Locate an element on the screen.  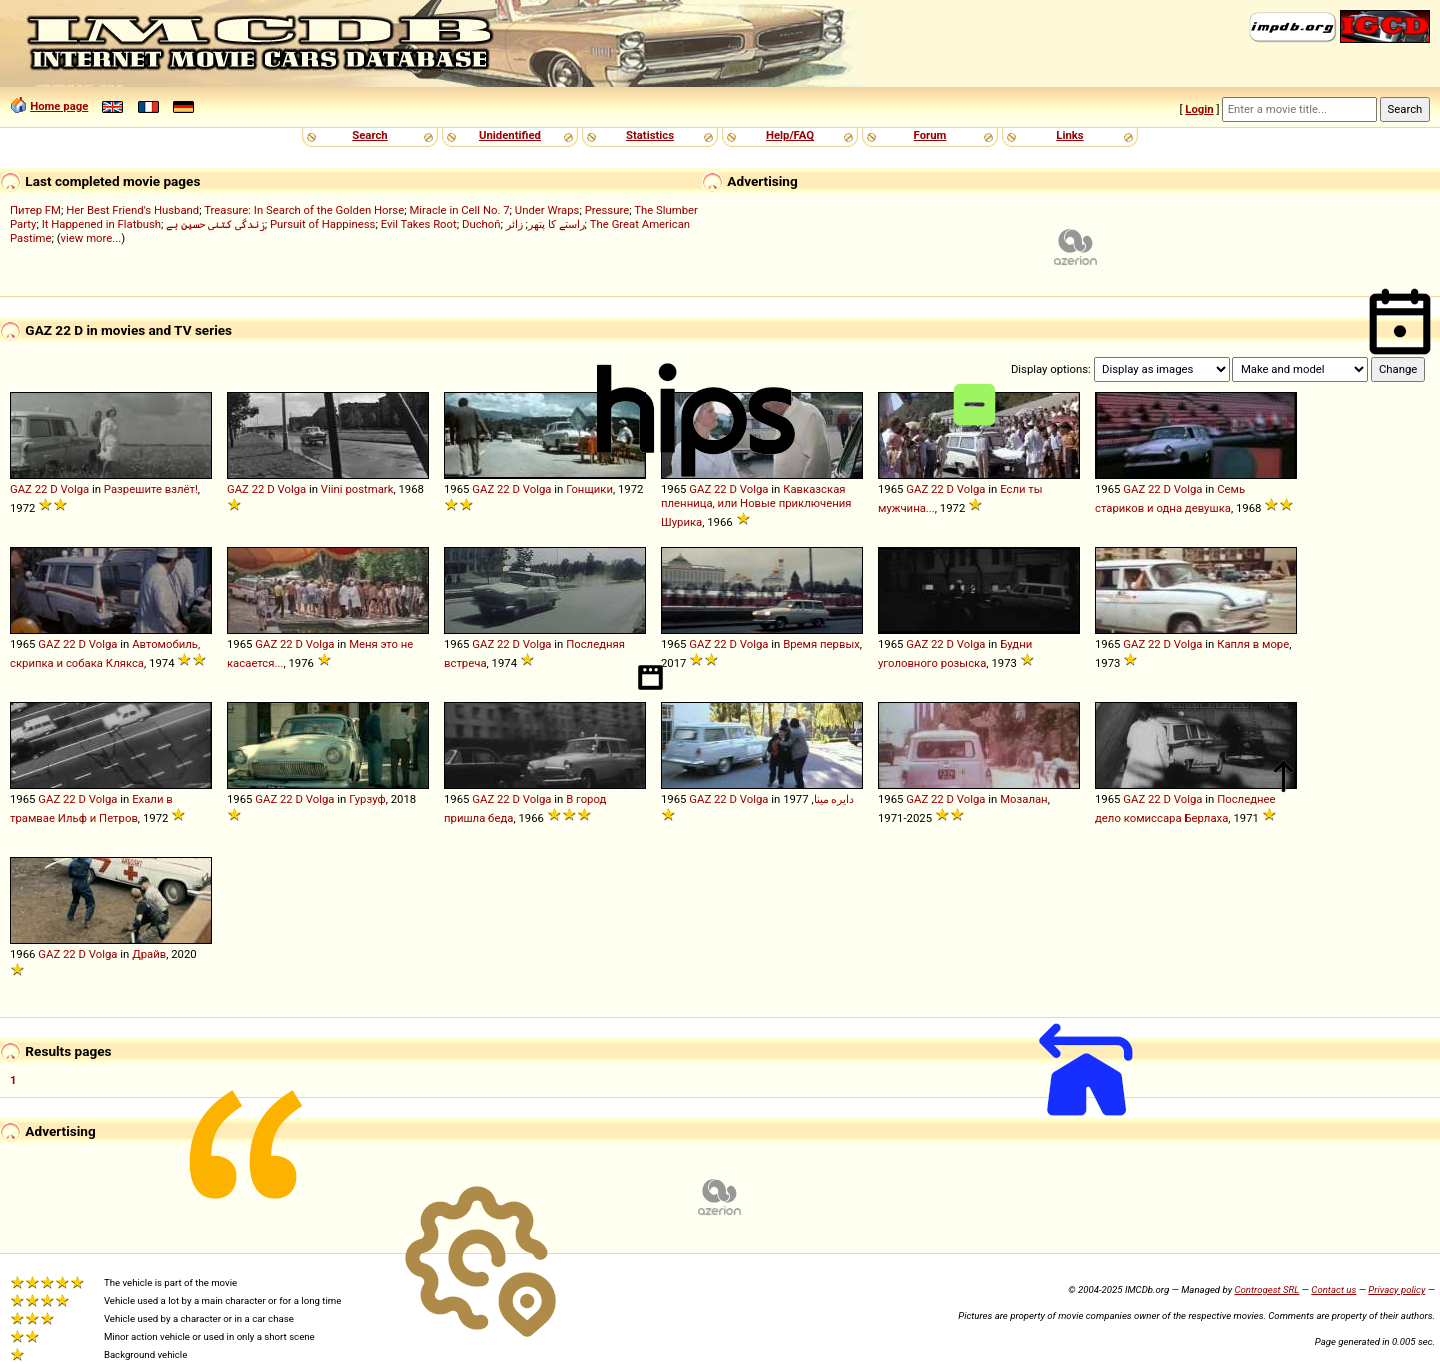
move item up in a list is located at coordinates (1283, 776).